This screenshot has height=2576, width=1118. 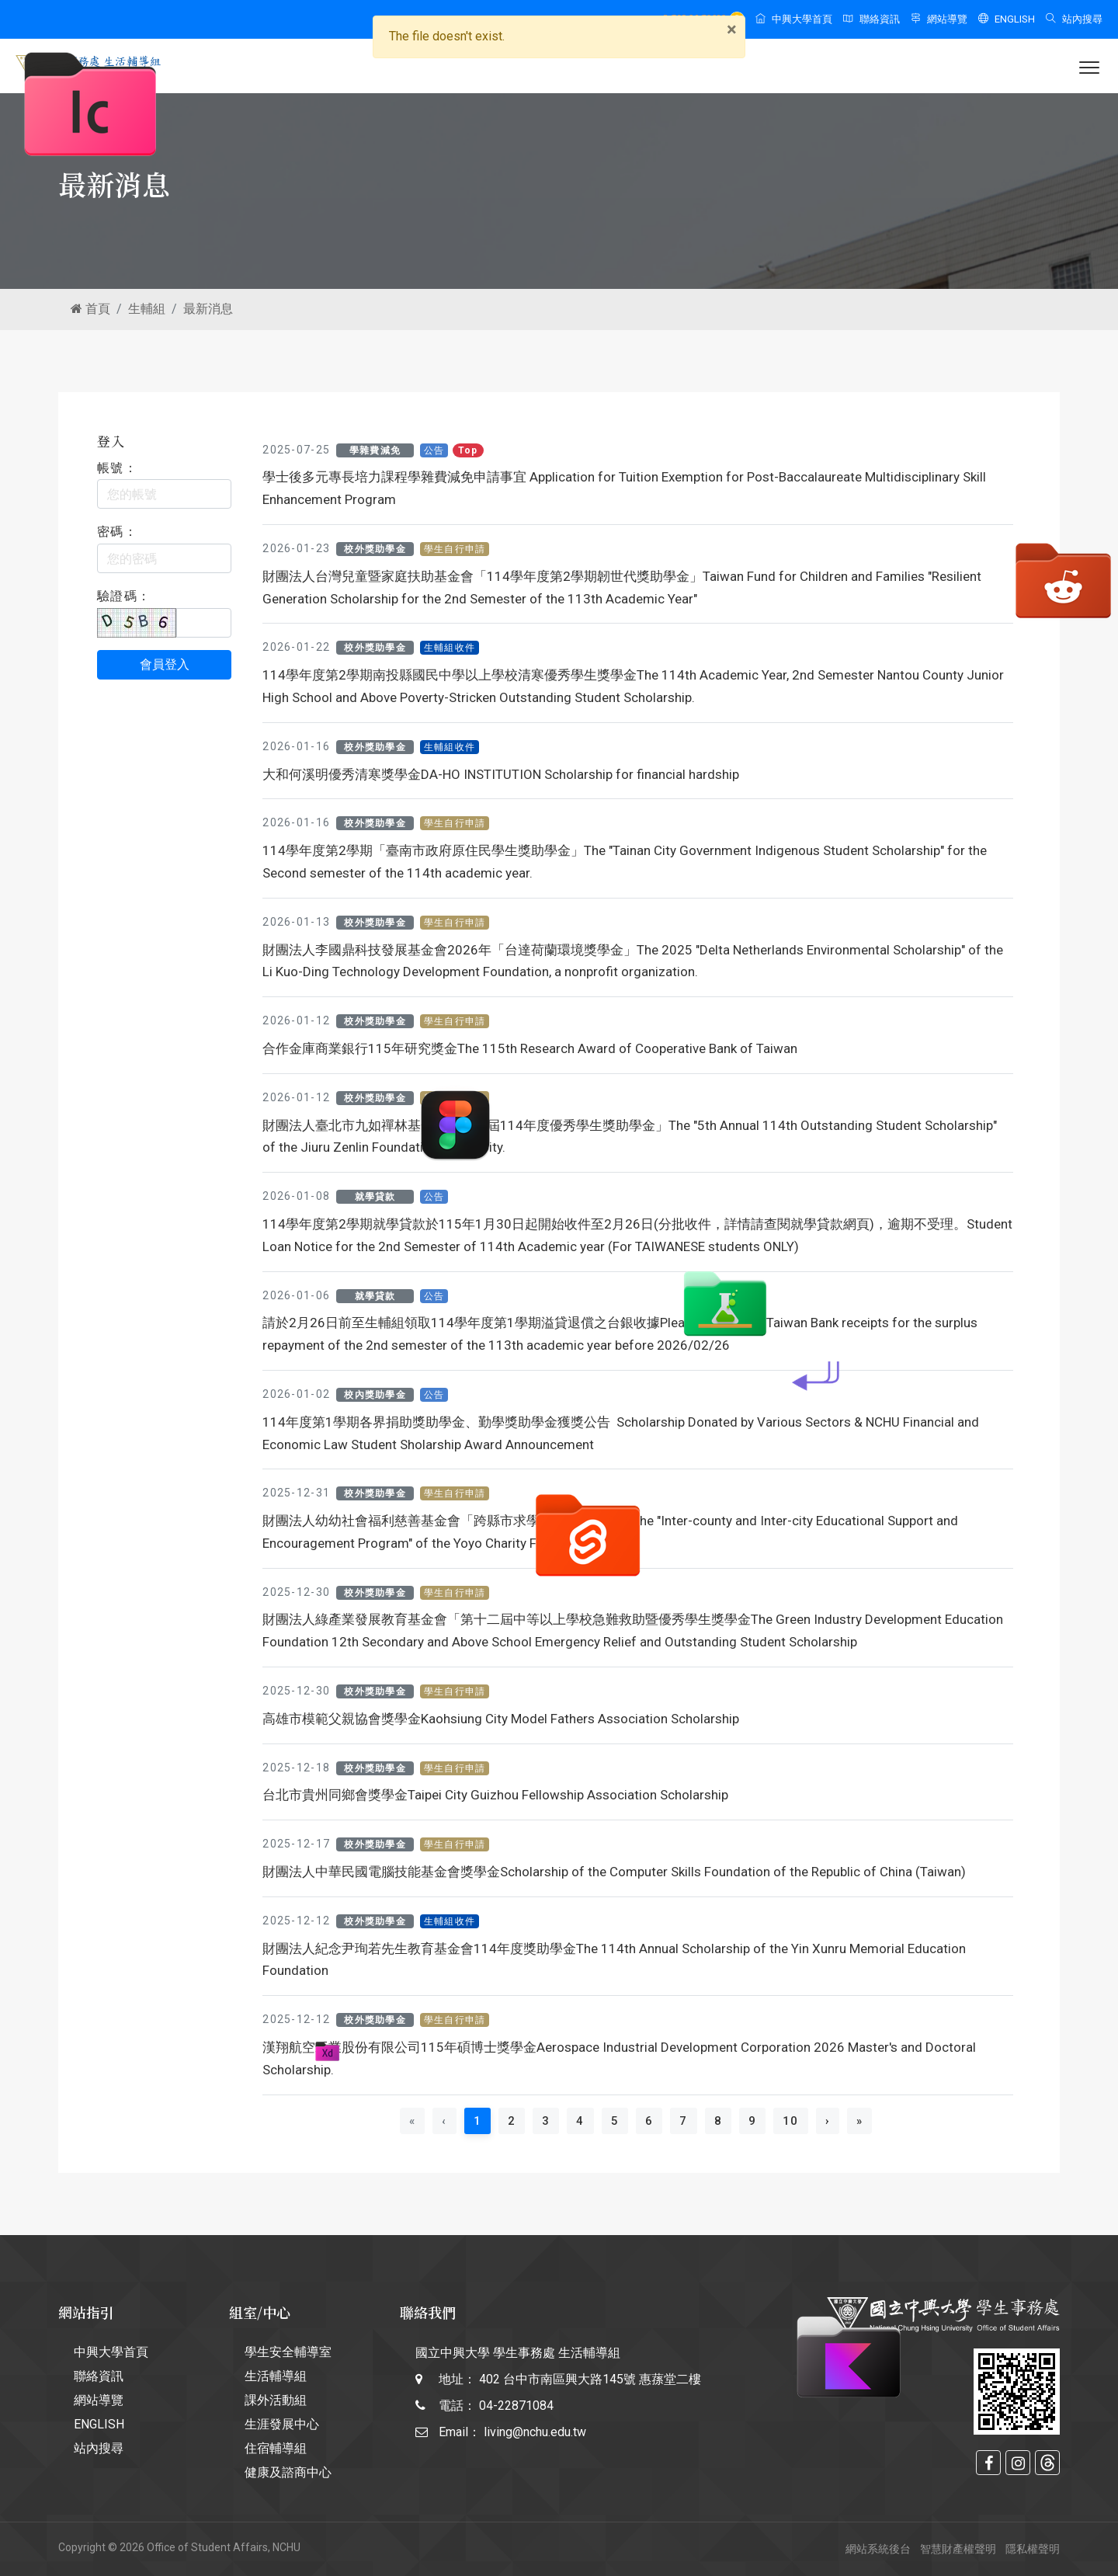 What do you see at coordinates (587, 1538) in the screenshot?
I see `open svelte project folder` at bounding box center [587, 1538].